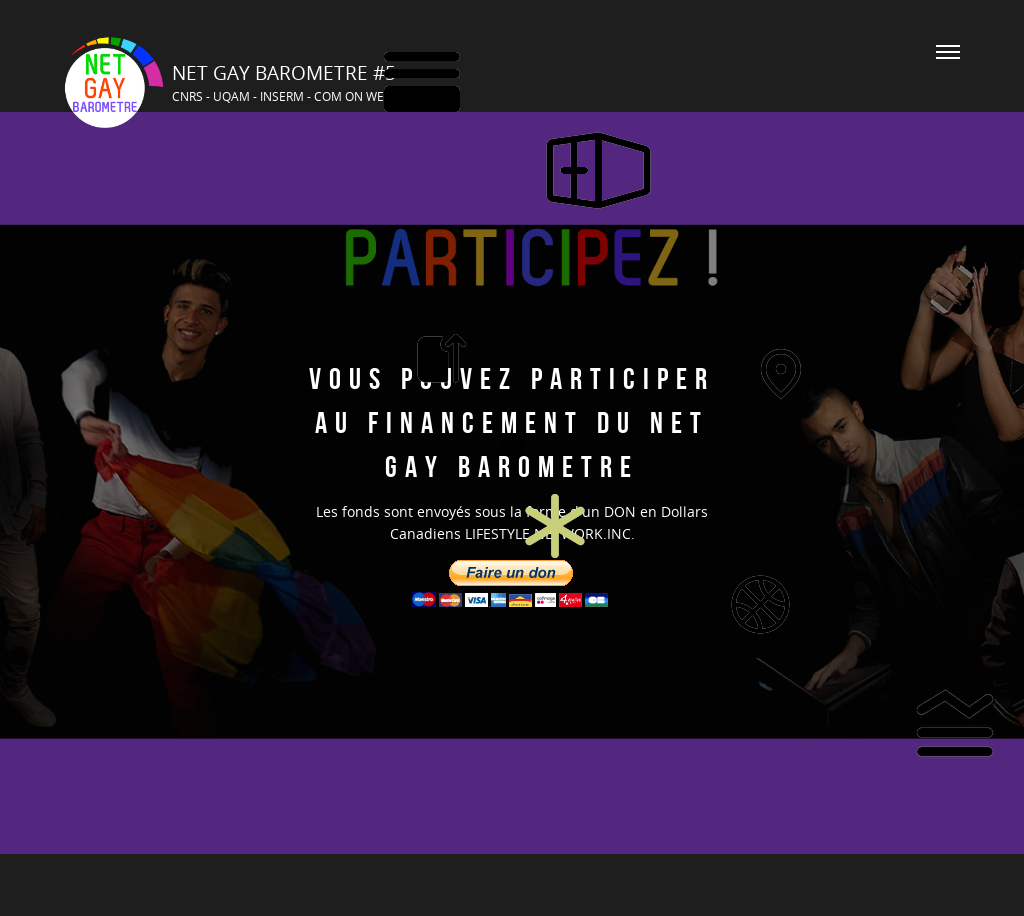 The image size is (1024, 916). I want to click on view or select a location on the map, so click(781, 374).